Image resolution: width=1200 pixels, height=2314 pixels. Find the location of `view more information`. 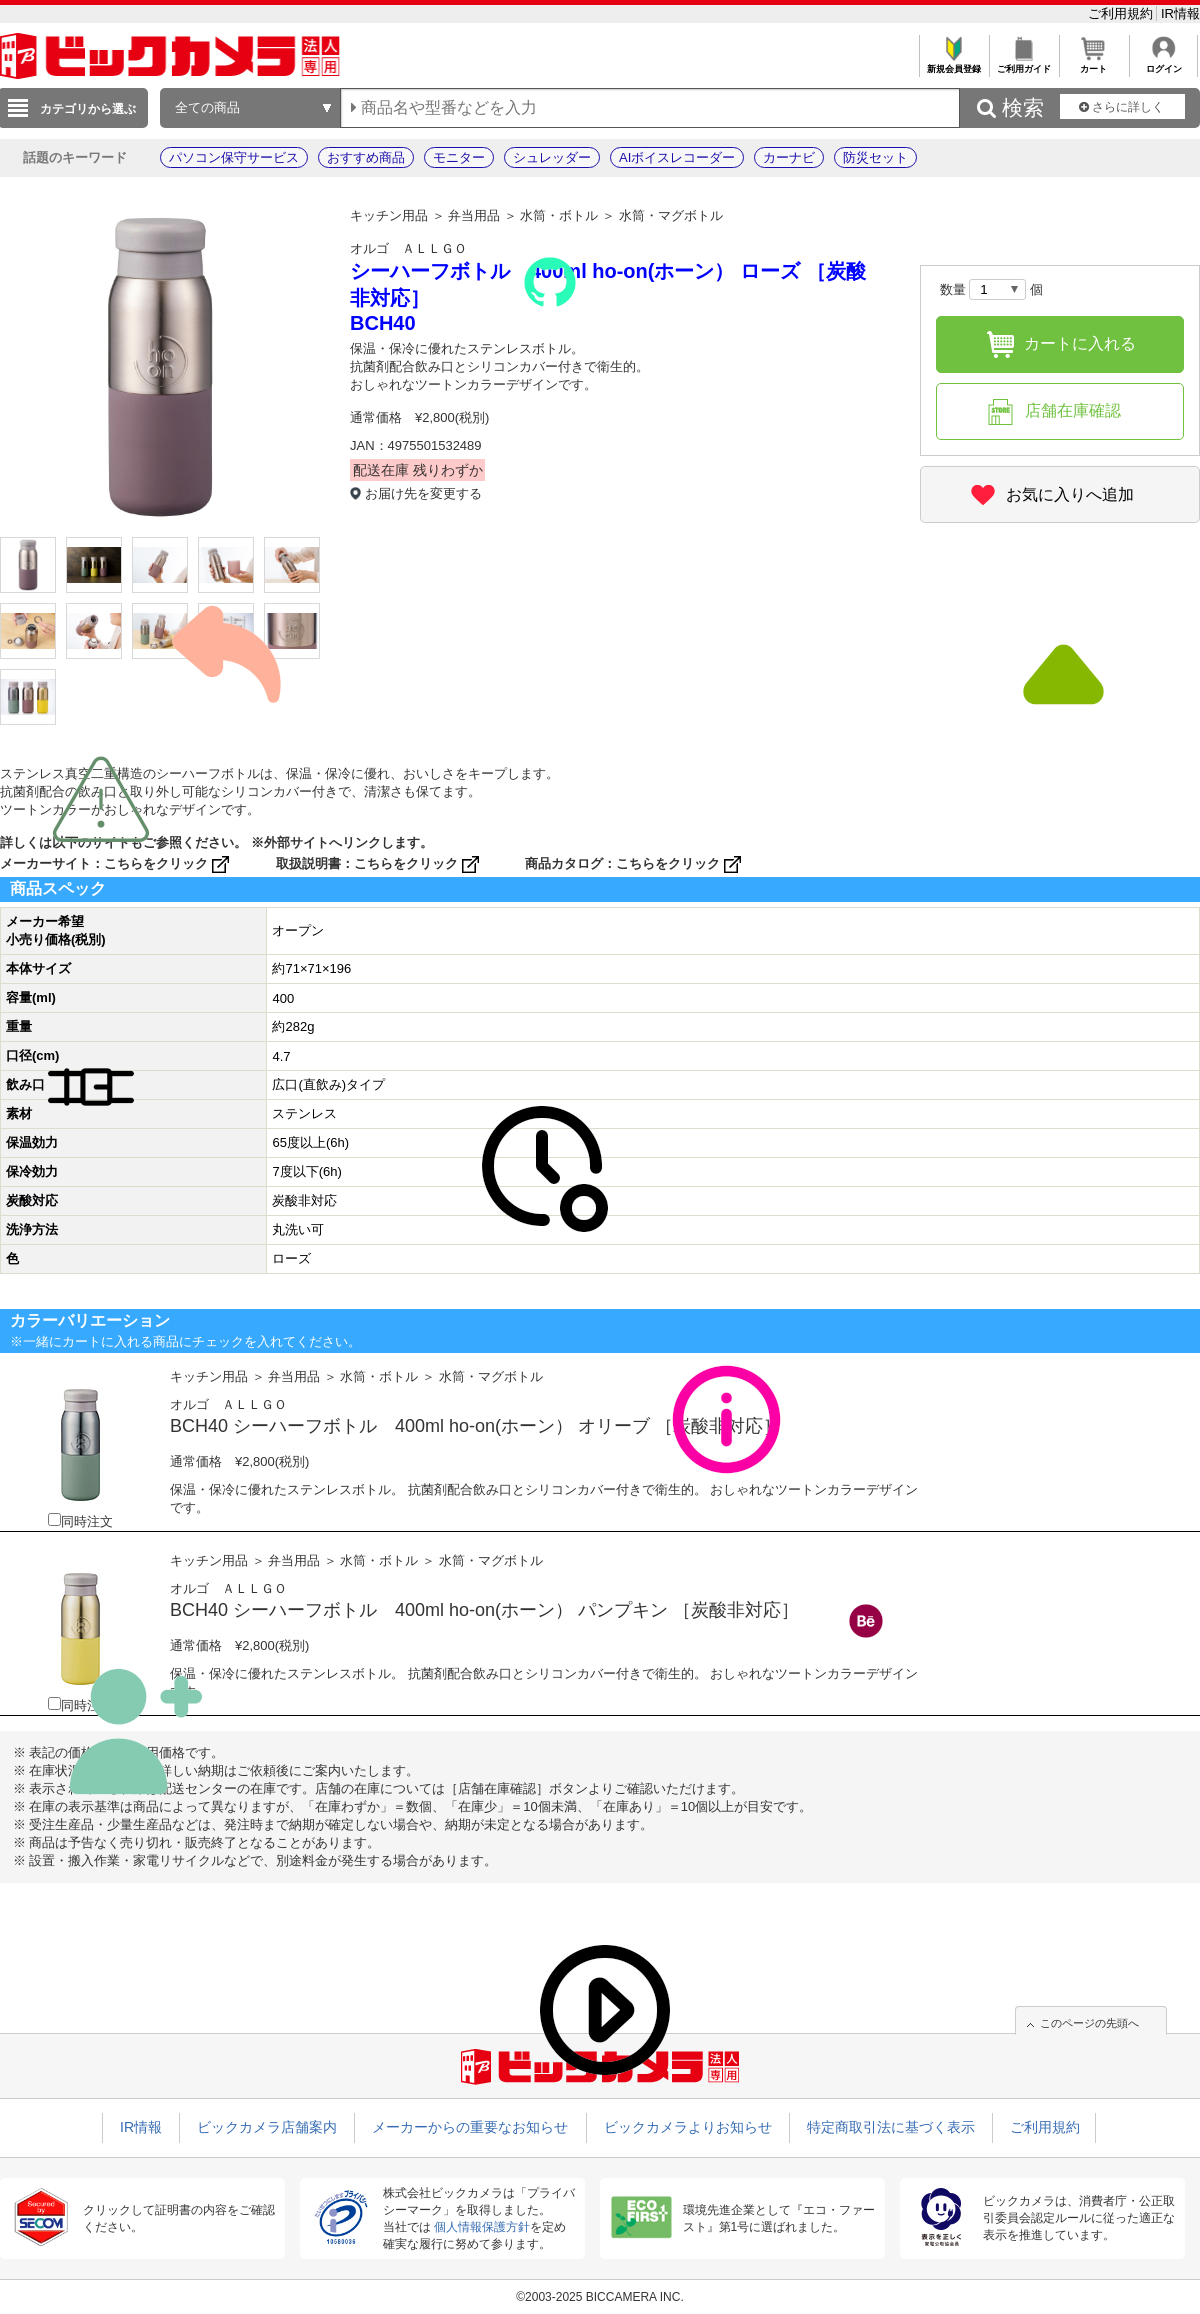

view more information is located at coordinates (726, 1419).